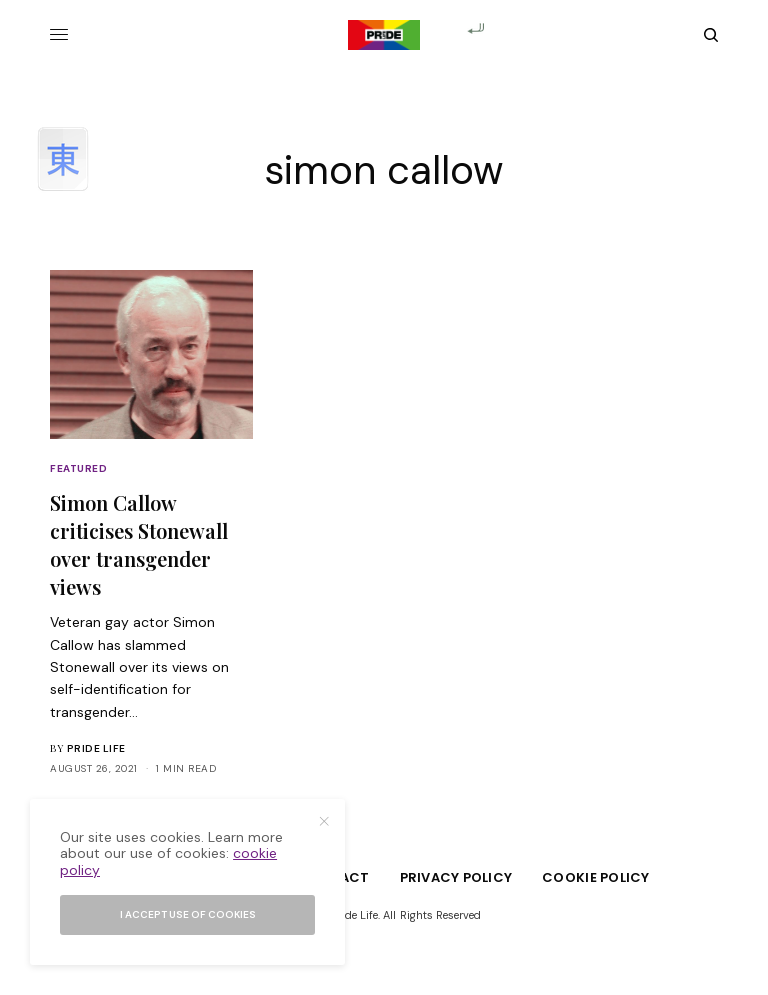  What do you see at coordinates (63, 159) in the screenshot?
I see `launch the GNOME Mahjongg game` at bounding box center [63, 159].